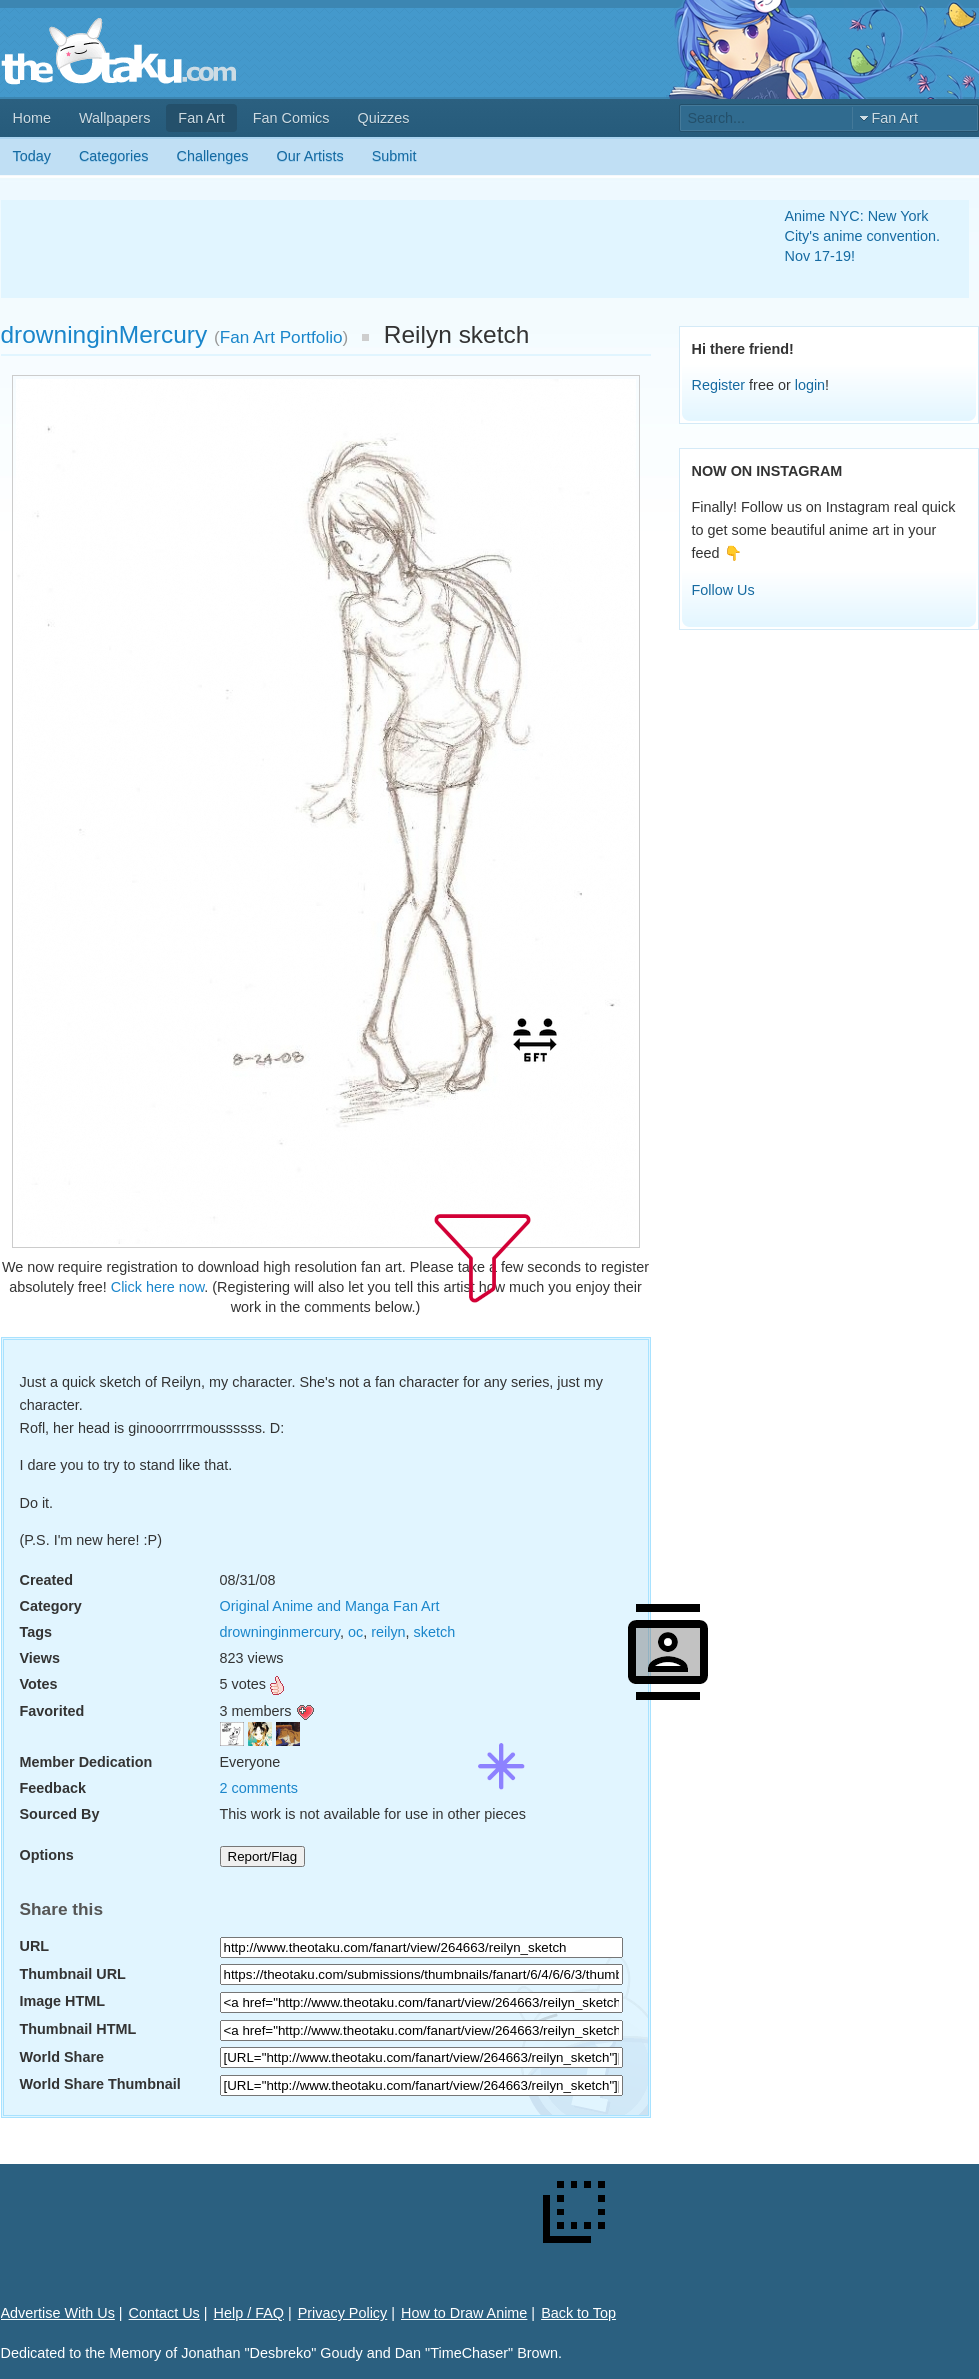 The width and height of the screenshot is (979, 2379). I want to click on access your contacts list, so click(668, 1652).